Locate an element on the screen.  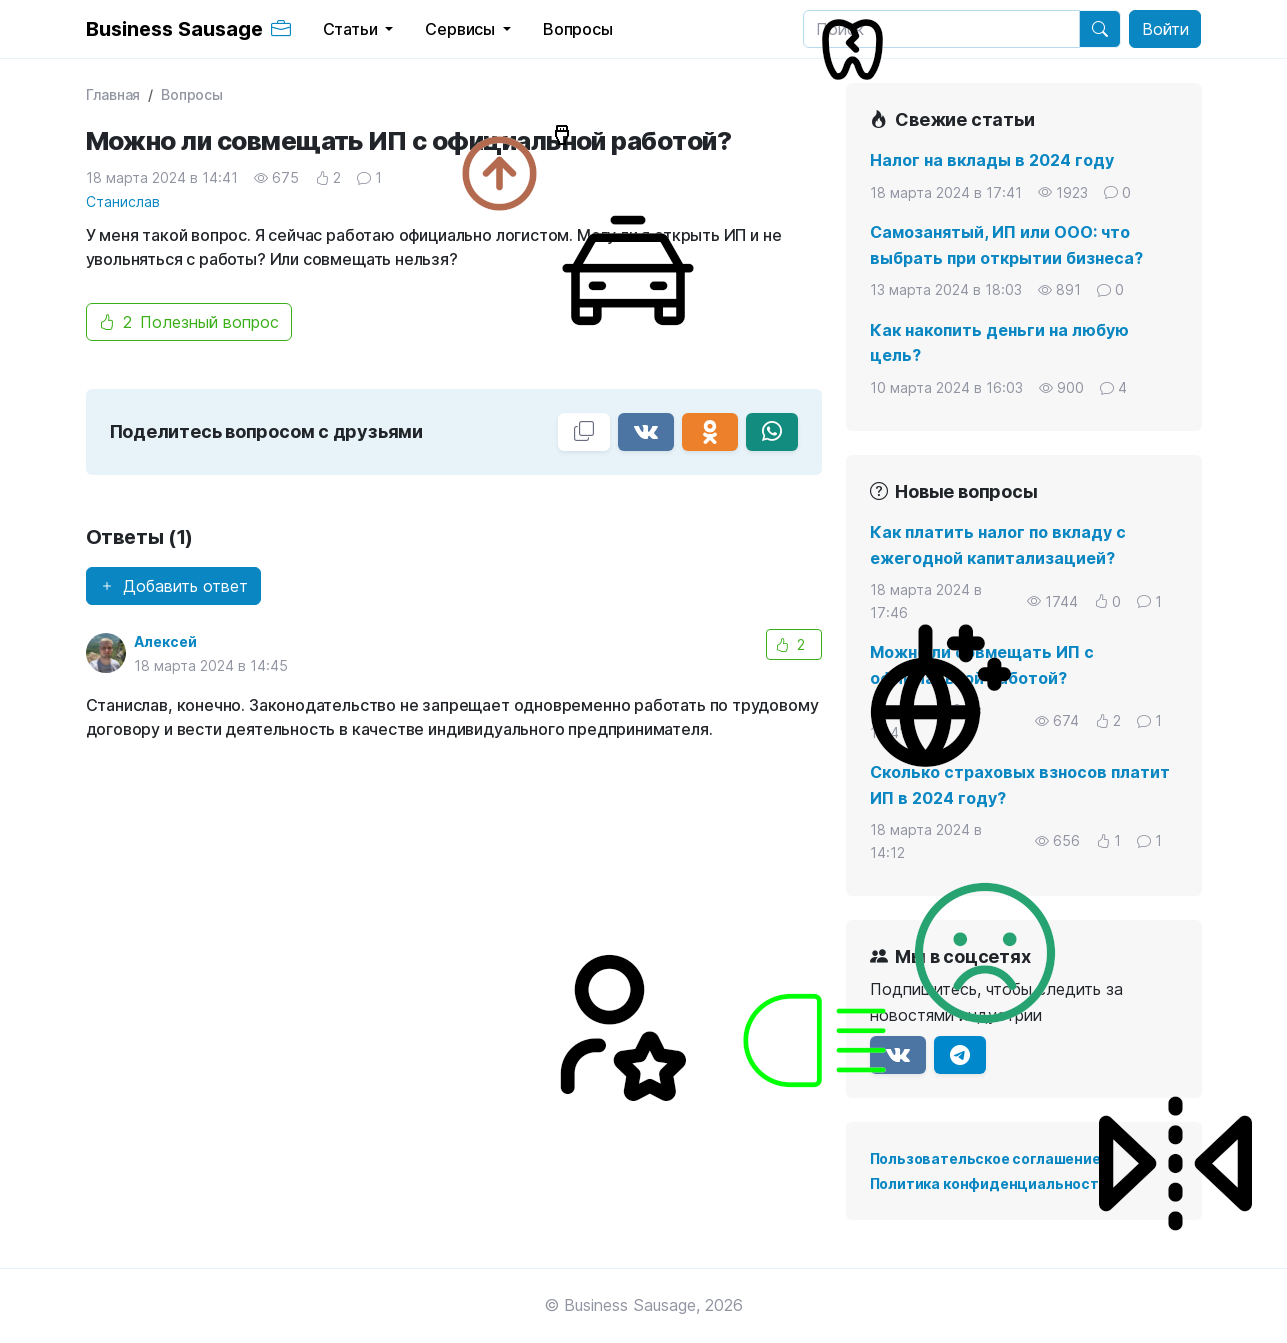
indicates a chipped or damaged tooth is located at coordinates (852, 49).